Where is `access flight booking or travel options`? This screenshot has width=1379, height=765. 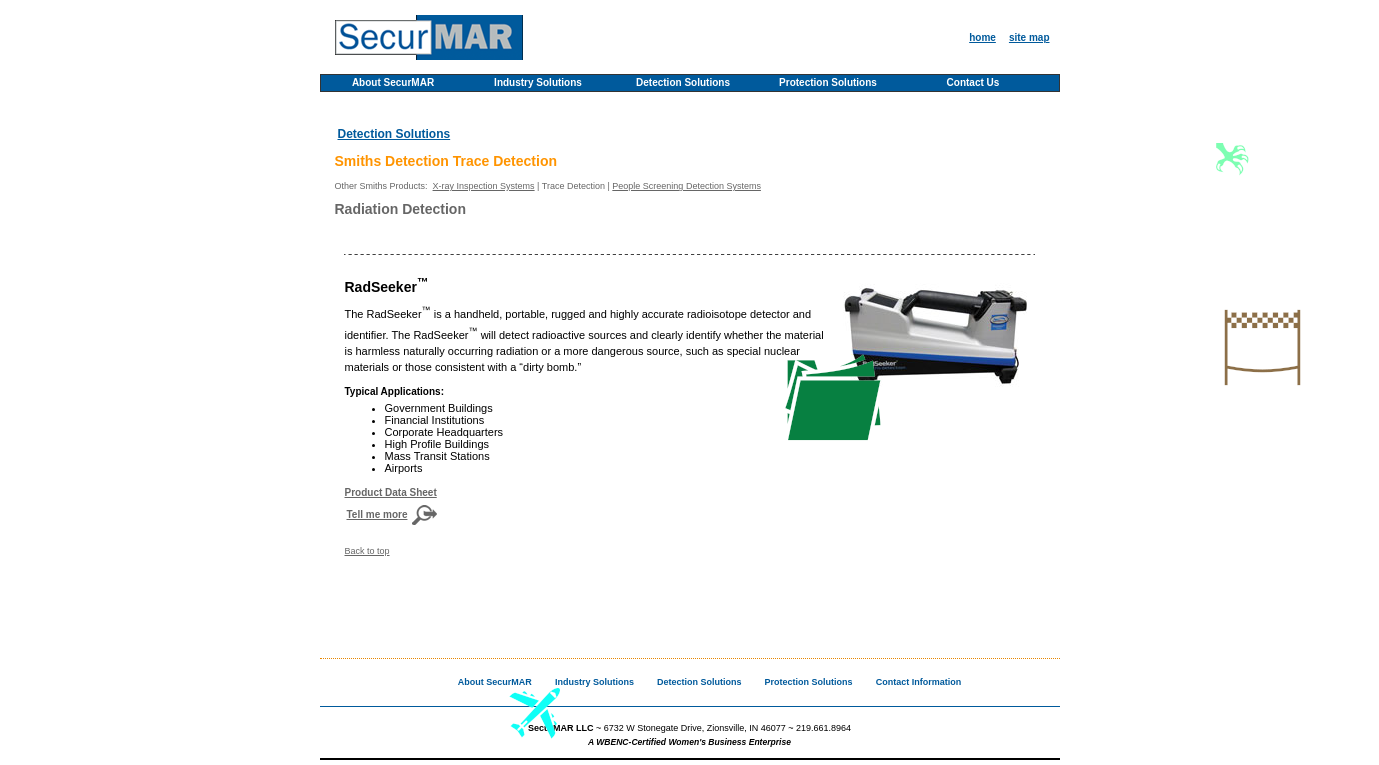 access flight booking or travel options is located at coordinates (534, 714).